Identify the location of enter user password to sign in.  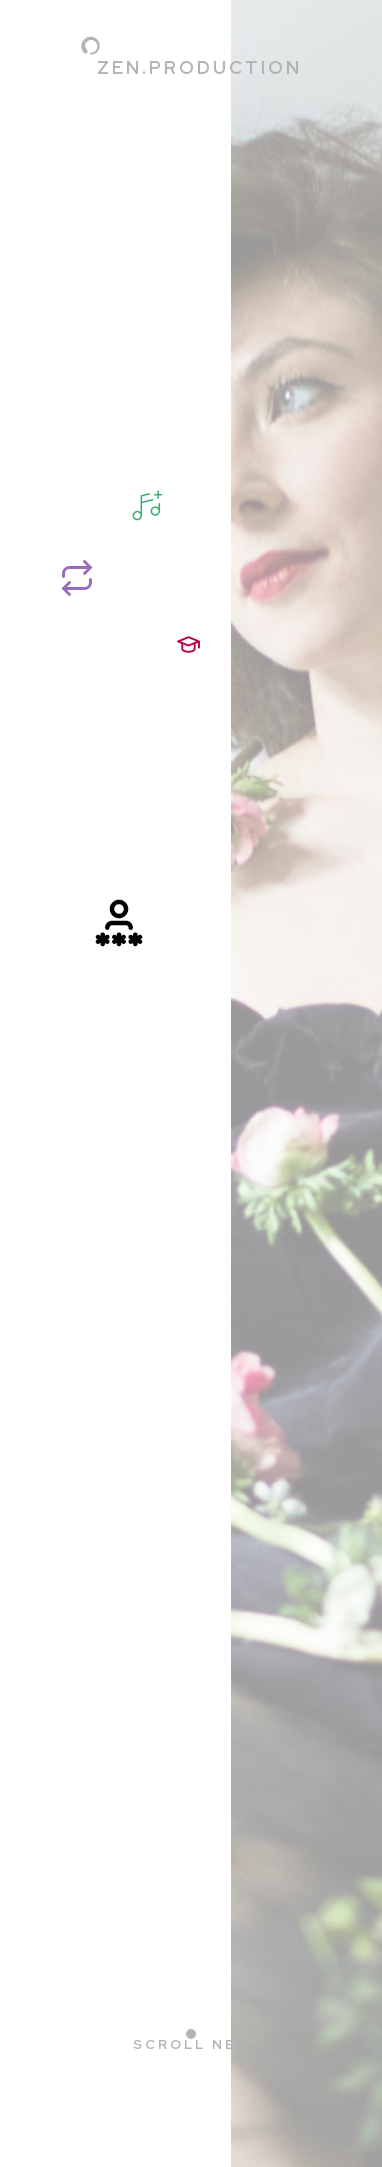
(119, 923).